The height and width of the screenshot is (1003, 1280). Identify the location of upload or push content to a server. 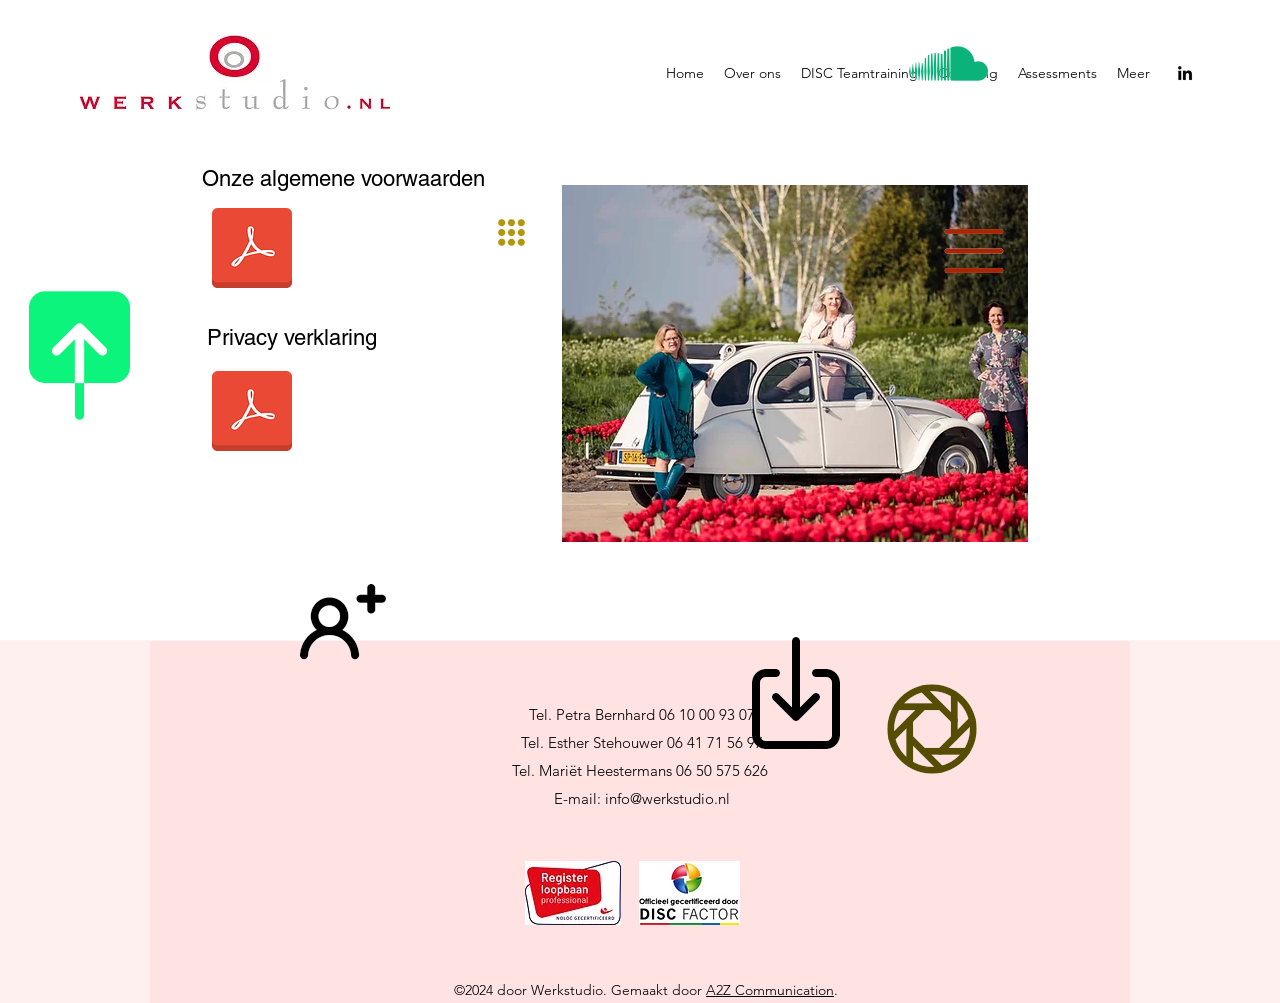
(79, 355).